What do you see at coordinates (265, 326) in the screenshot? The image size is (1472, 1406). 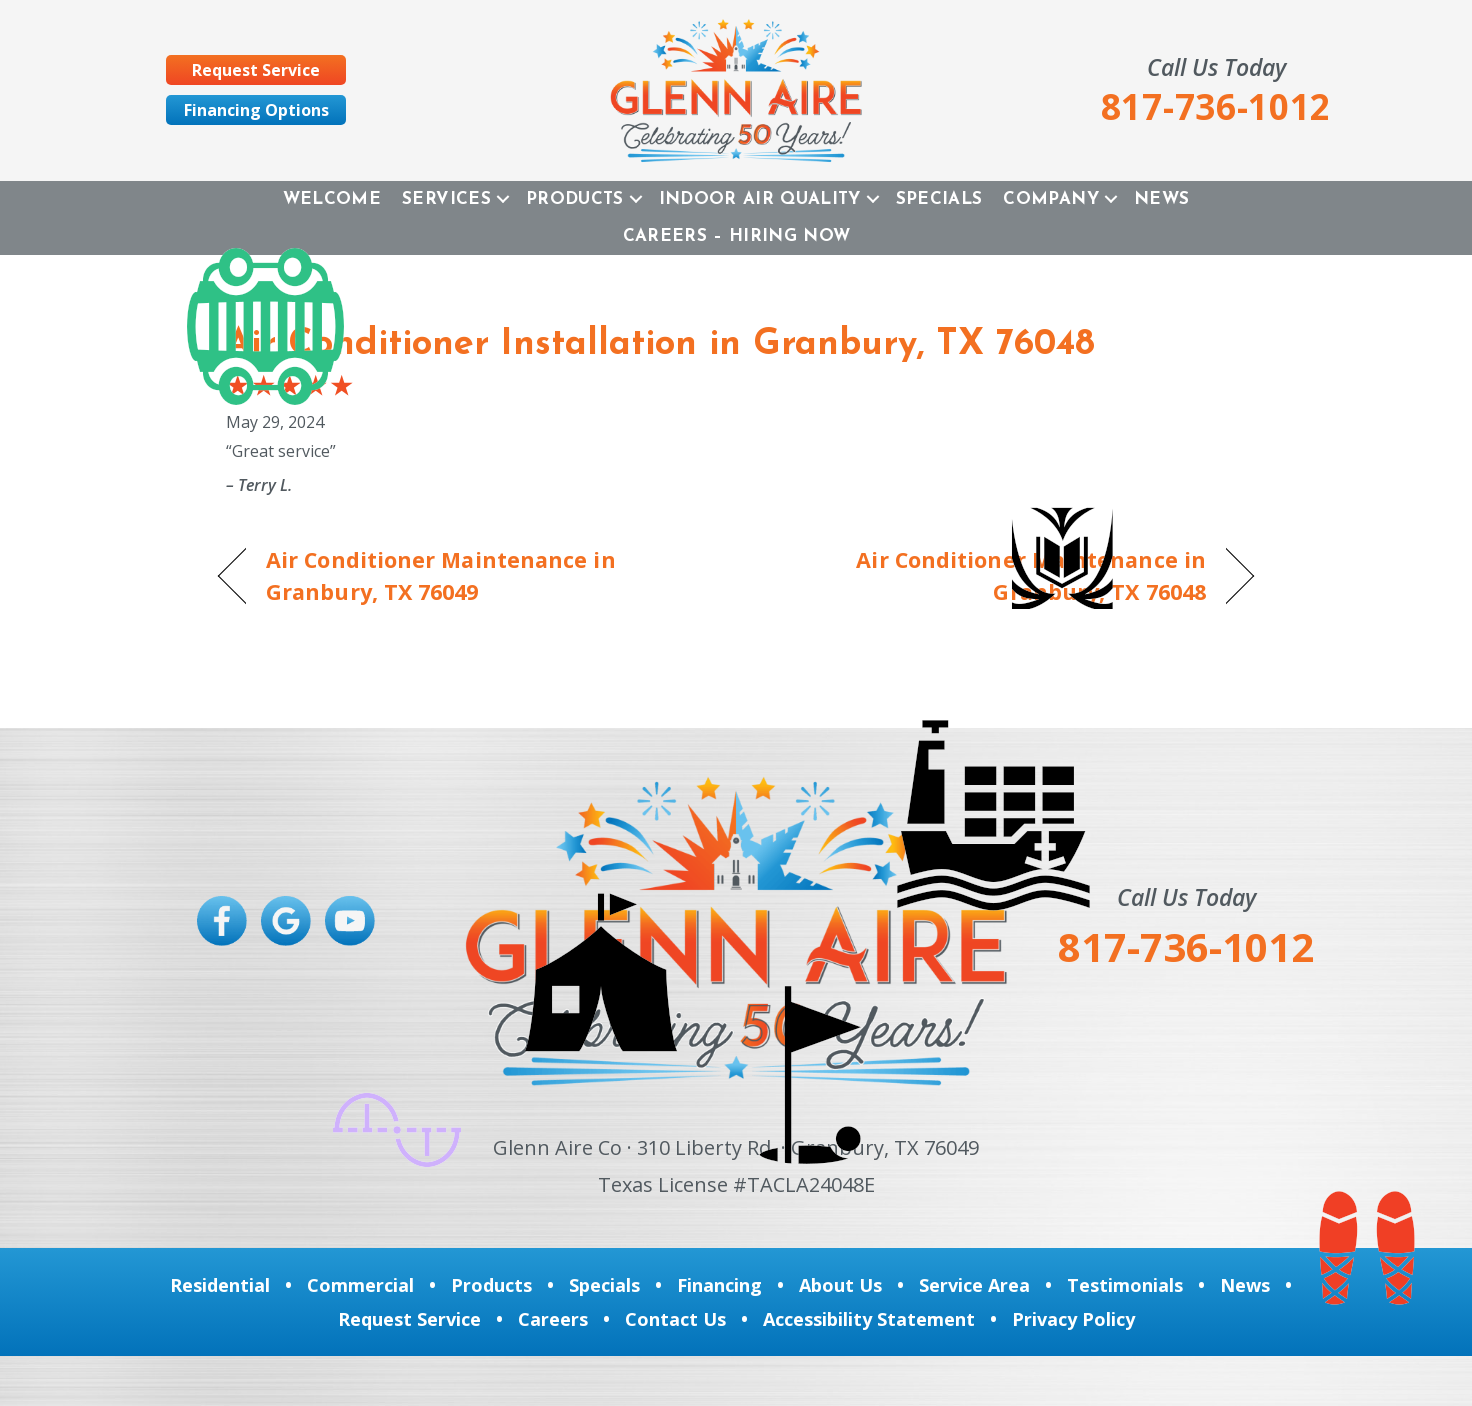 I see `transport or logistics game item` at bounding box center [265, 326].